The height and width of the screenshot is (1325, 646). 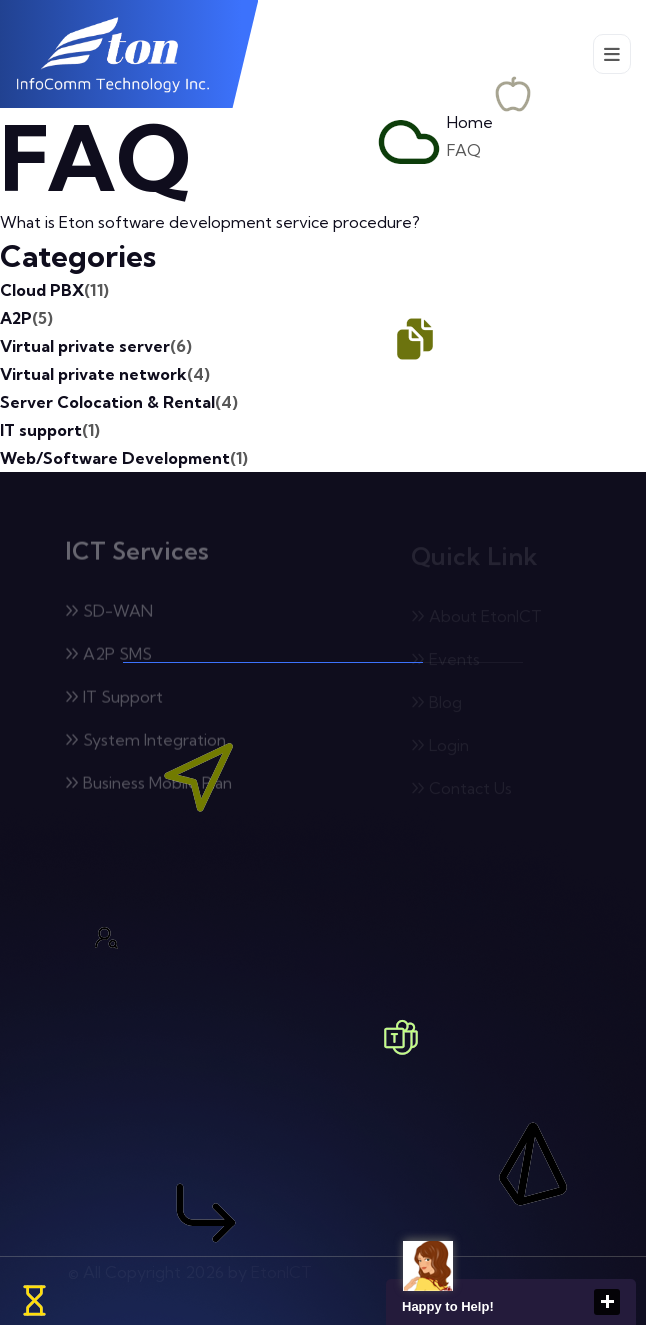 I want to click on indicates loading or processing in progress, so click(x=34, y=1300).